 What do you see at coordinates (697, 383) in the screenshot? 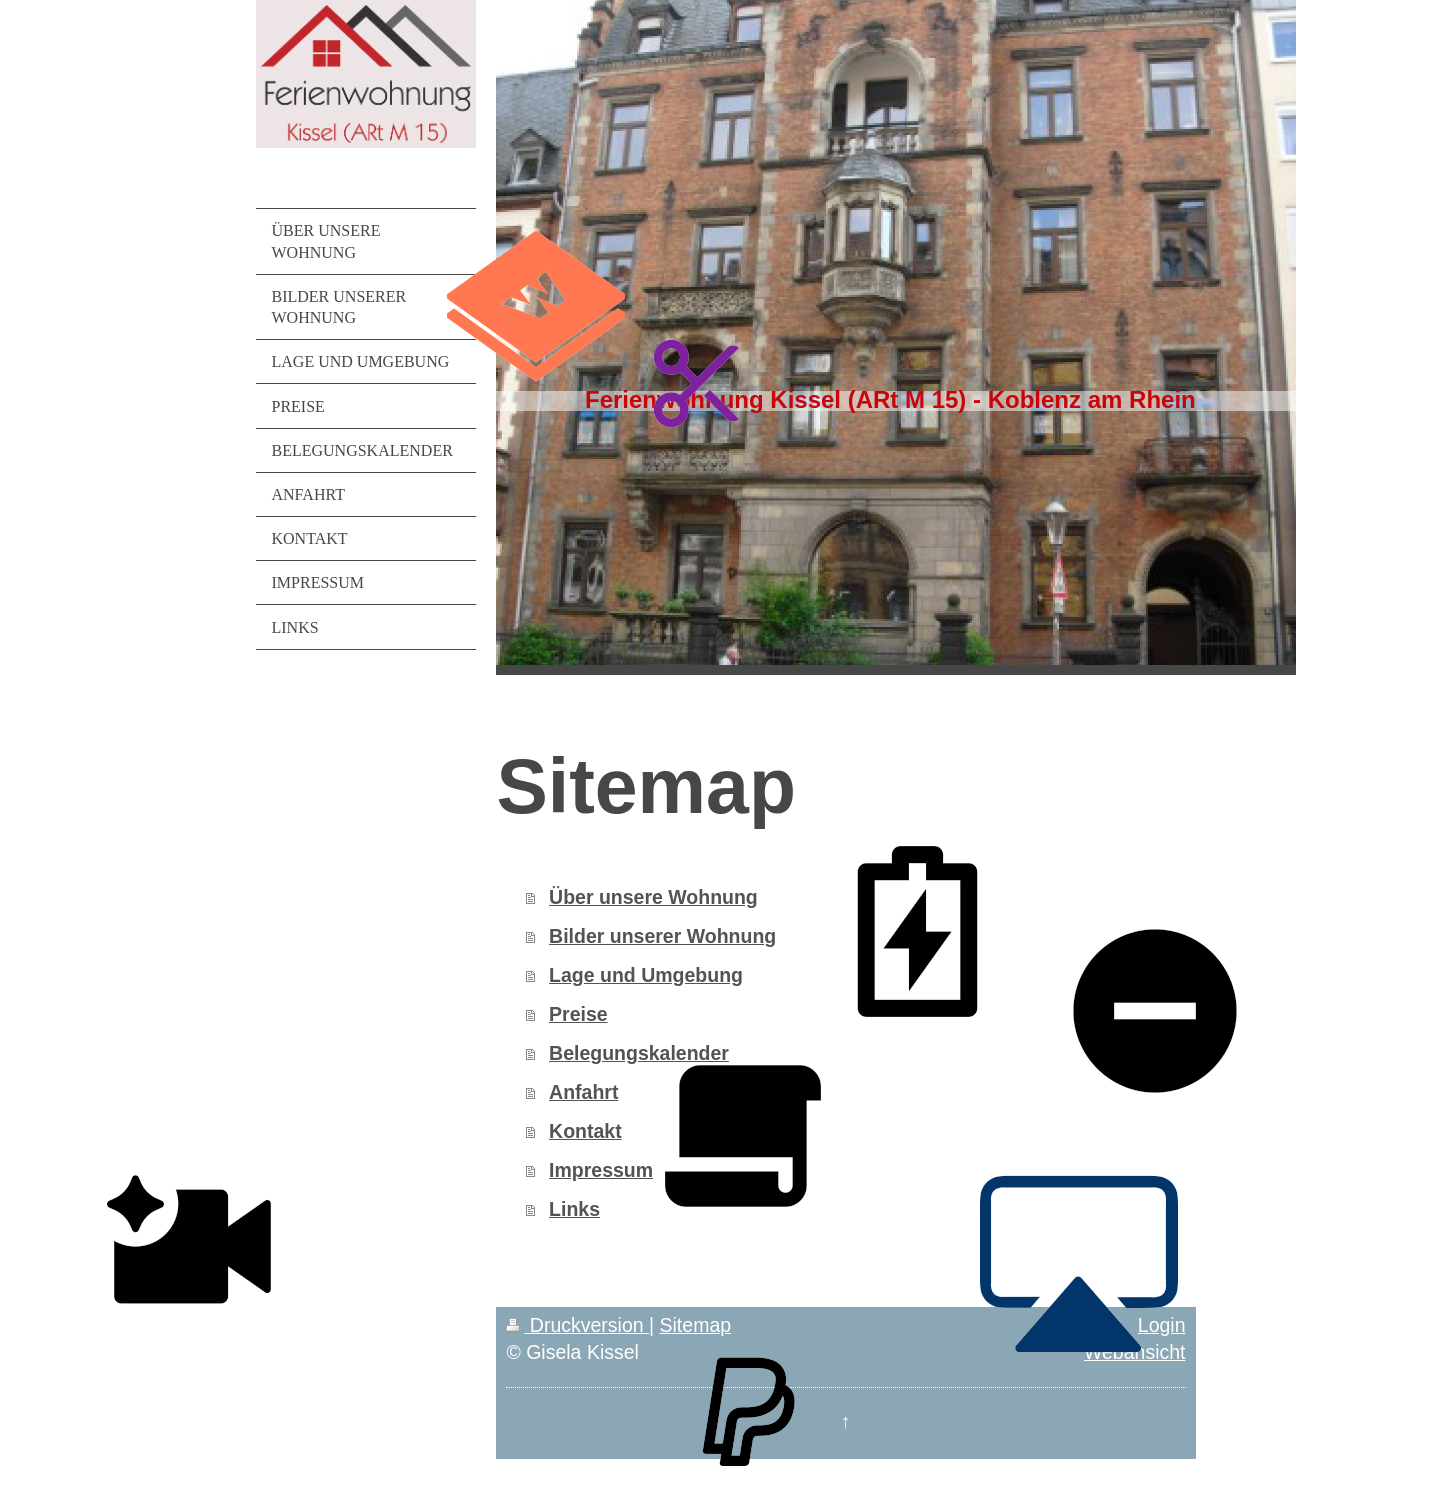
I see `cut selected content` at bounding box center [697, 383].